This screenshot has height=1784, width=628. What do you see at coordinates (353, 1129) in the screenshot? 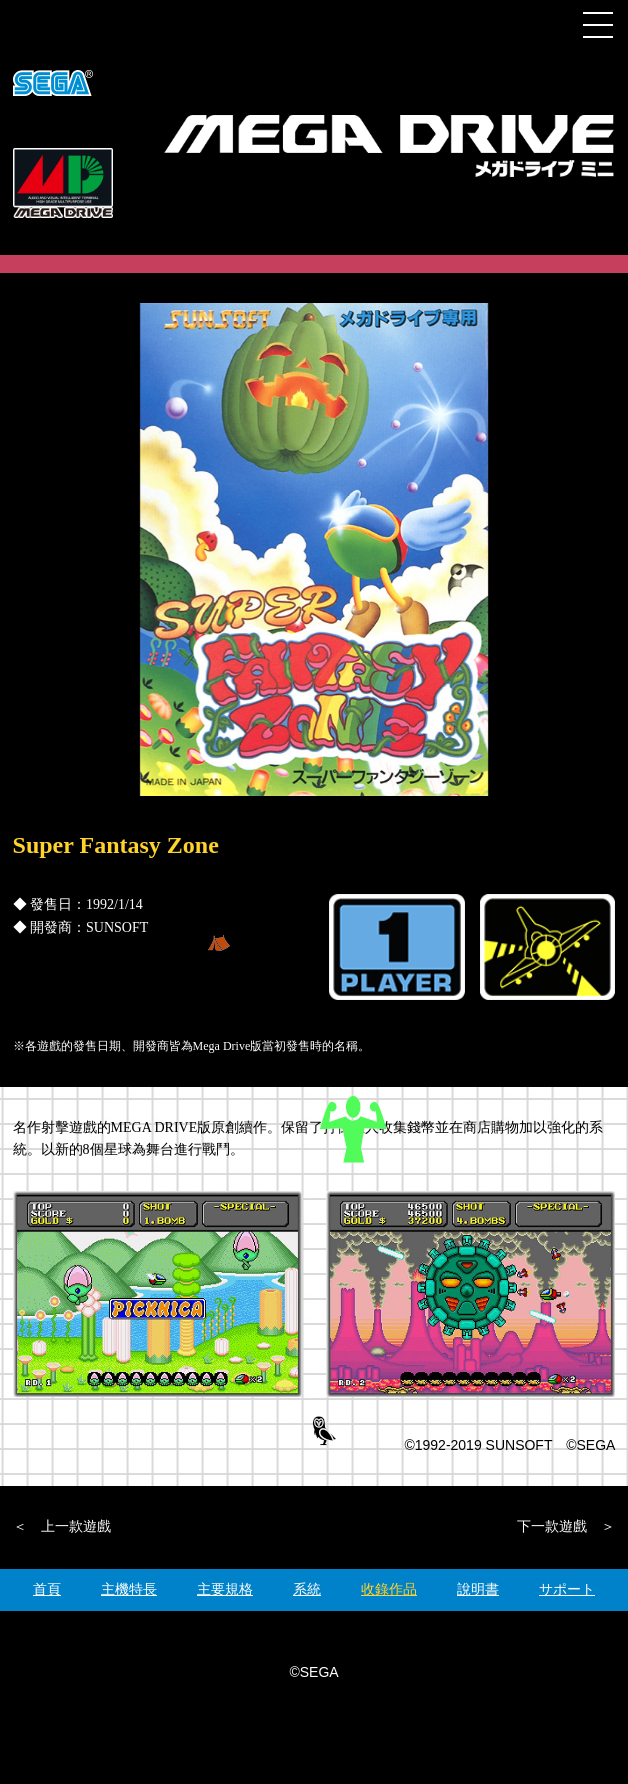
I see `indicates strength or power attribute` at bounding box center [353, 1129].